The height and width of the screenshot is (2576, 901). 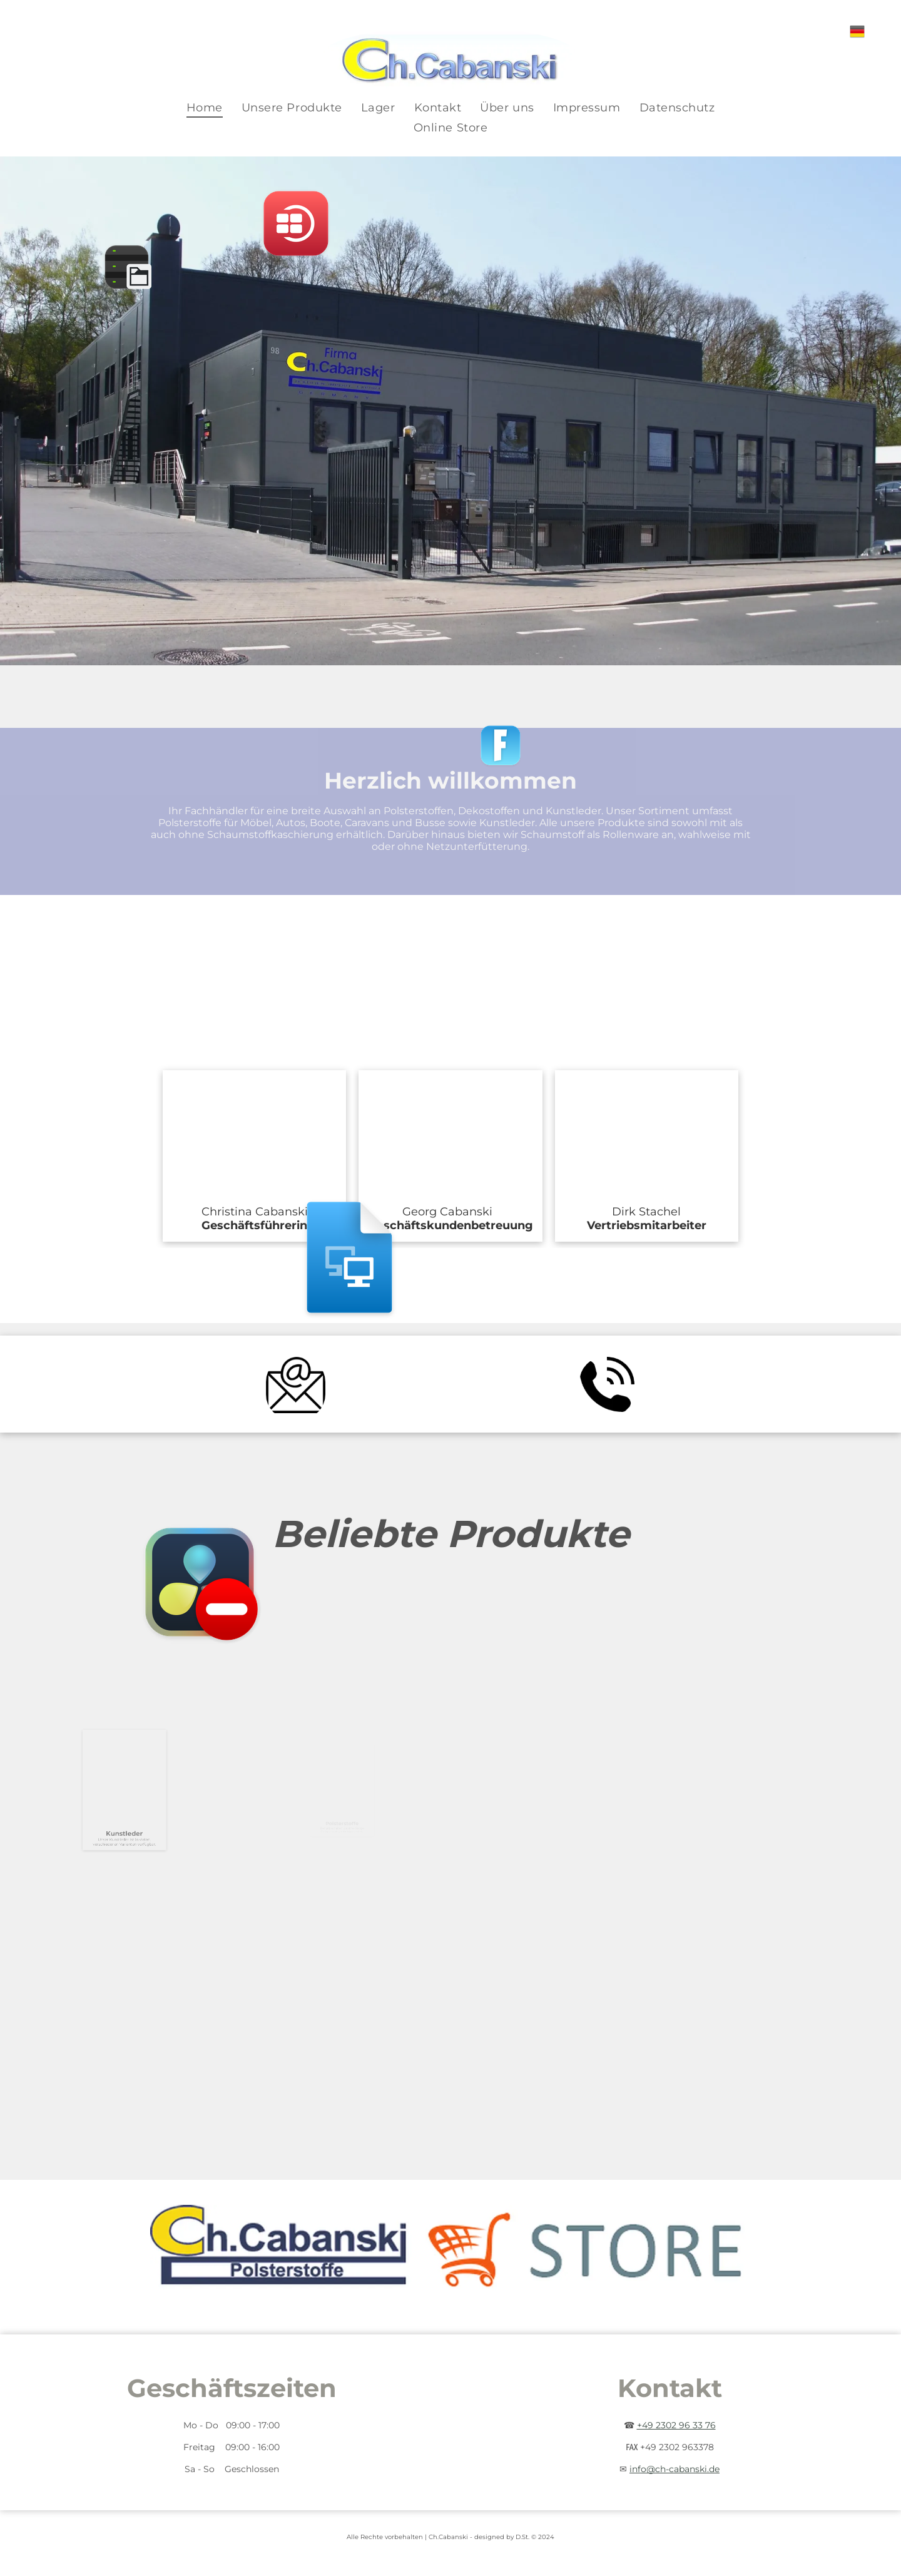 I want to click on open budgie window previews app, so click(x=296, y=223).